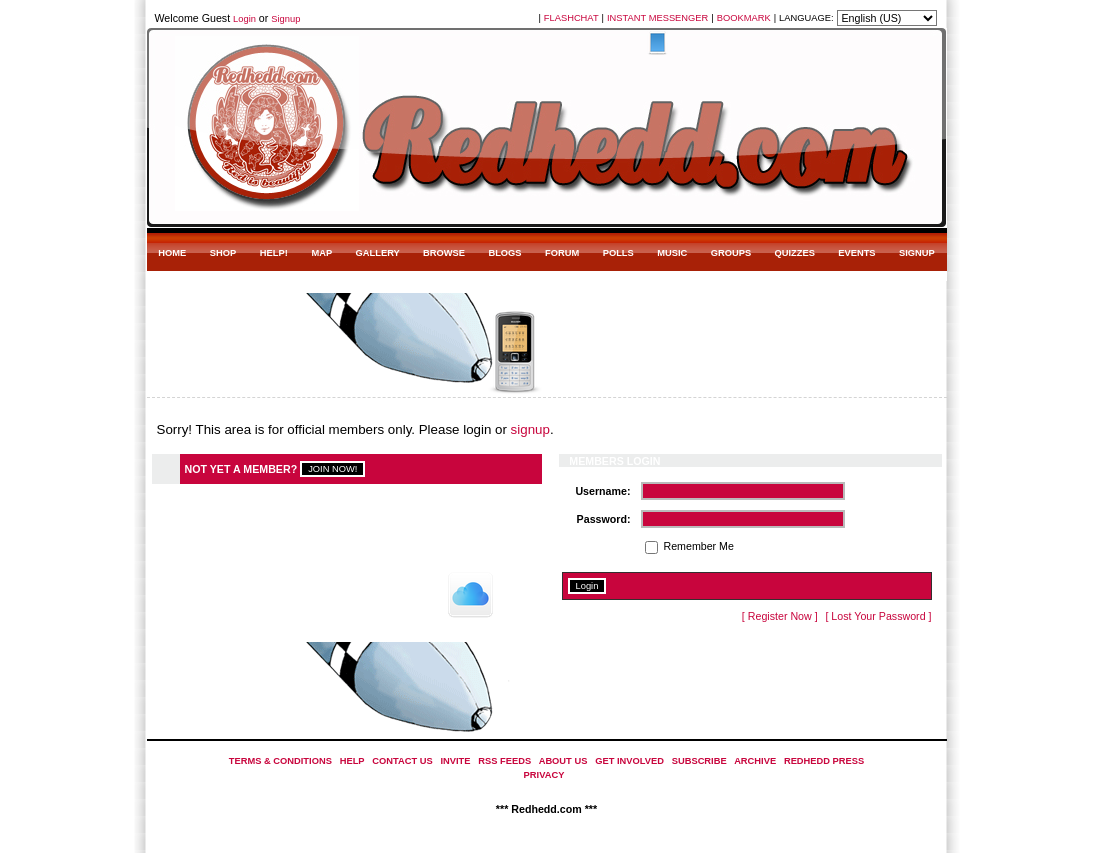 This screenshot has width=1093, height=853. I want to click on iPad mini device connected via cellular network, so click(657, 40).